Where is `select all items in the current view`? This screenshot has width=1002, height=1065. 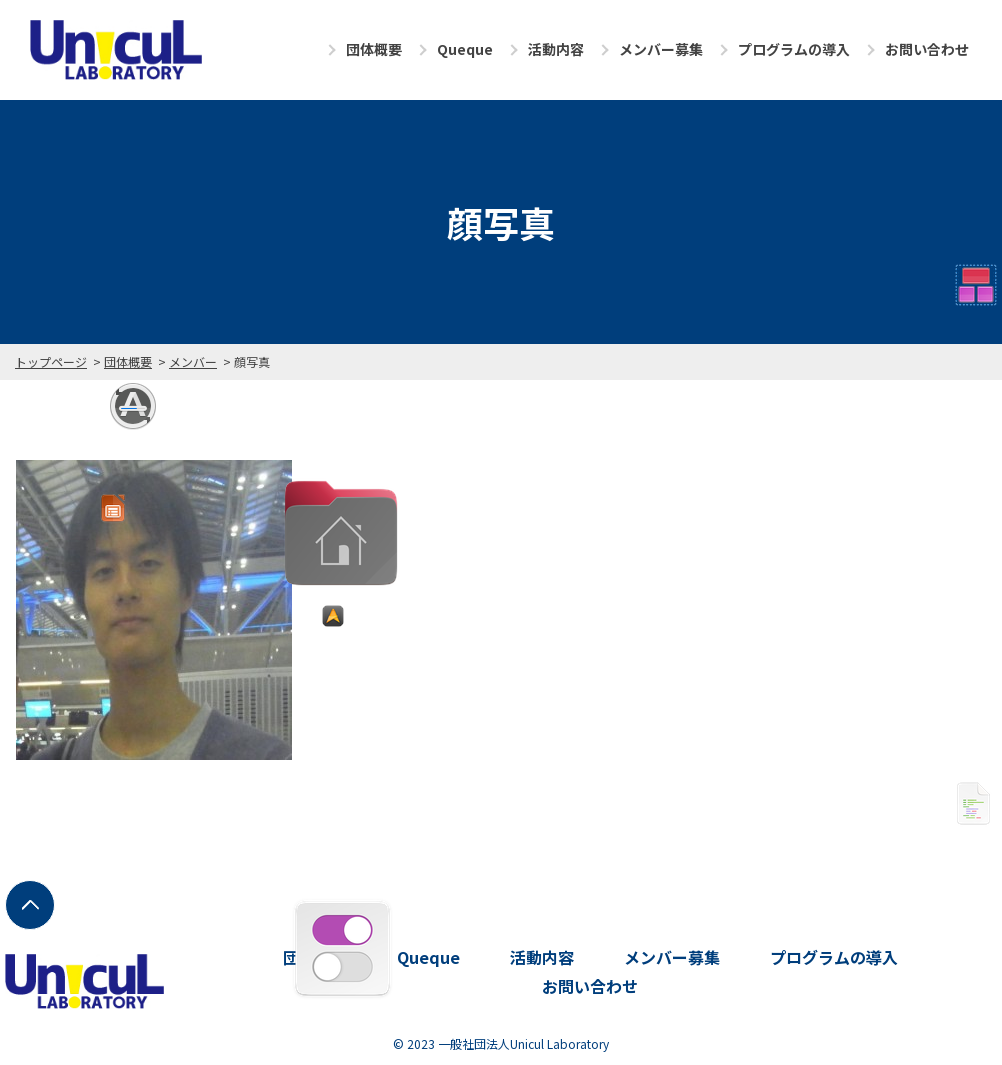 select all items in the current view is located at coordinates (976, 285).